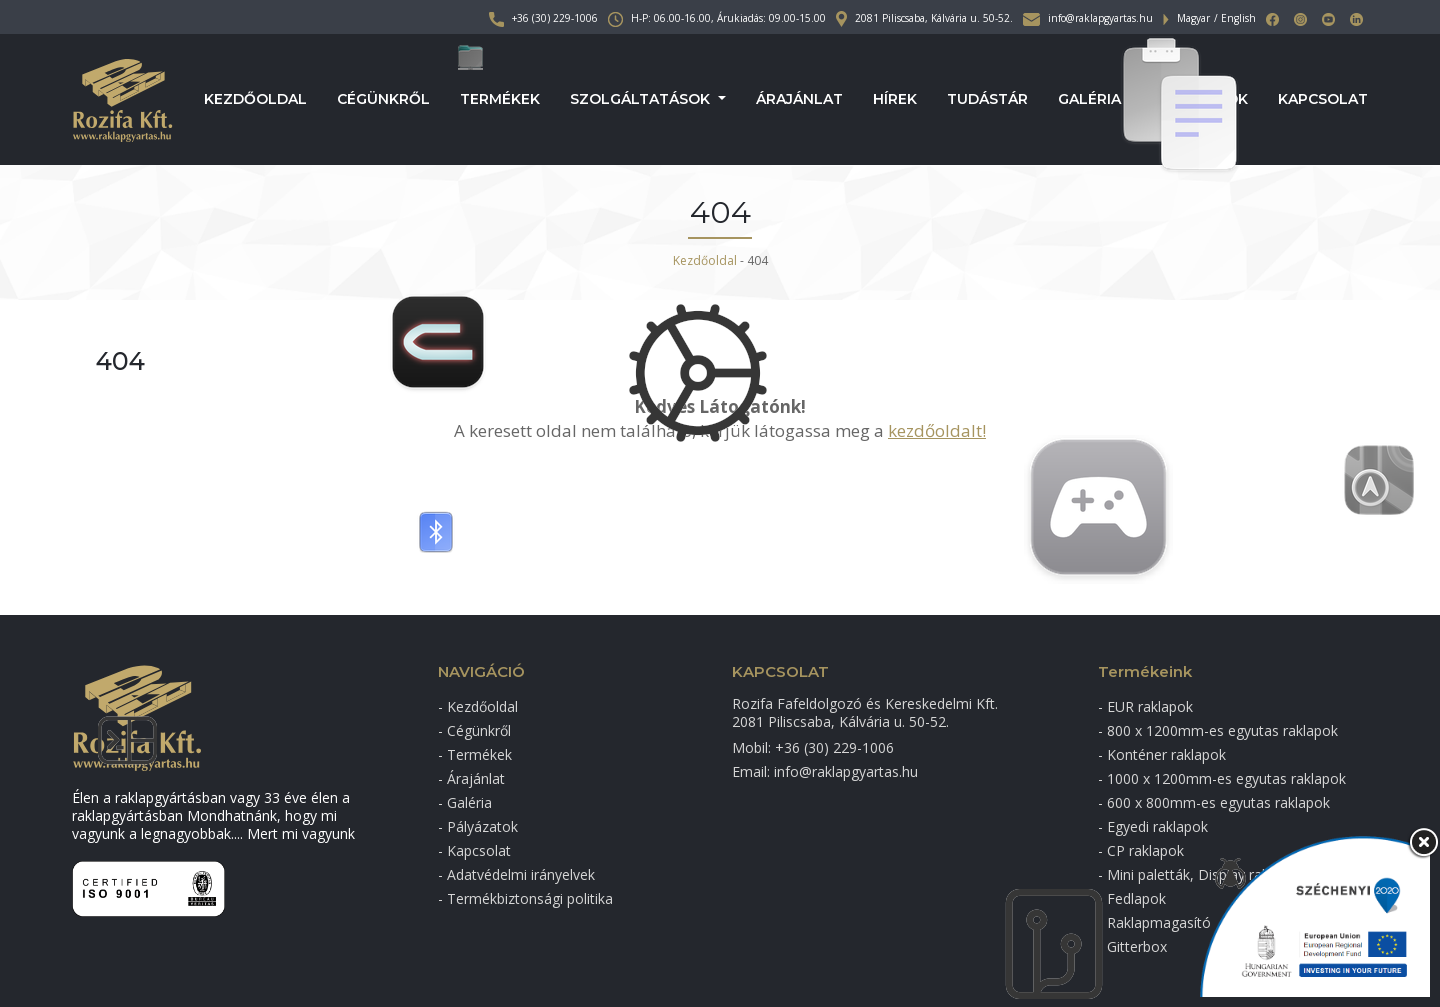  What do you see at coordinates (470, 57) in the screenshot?
I see `access files stored on a remote server` at bounding box center [470, 57].